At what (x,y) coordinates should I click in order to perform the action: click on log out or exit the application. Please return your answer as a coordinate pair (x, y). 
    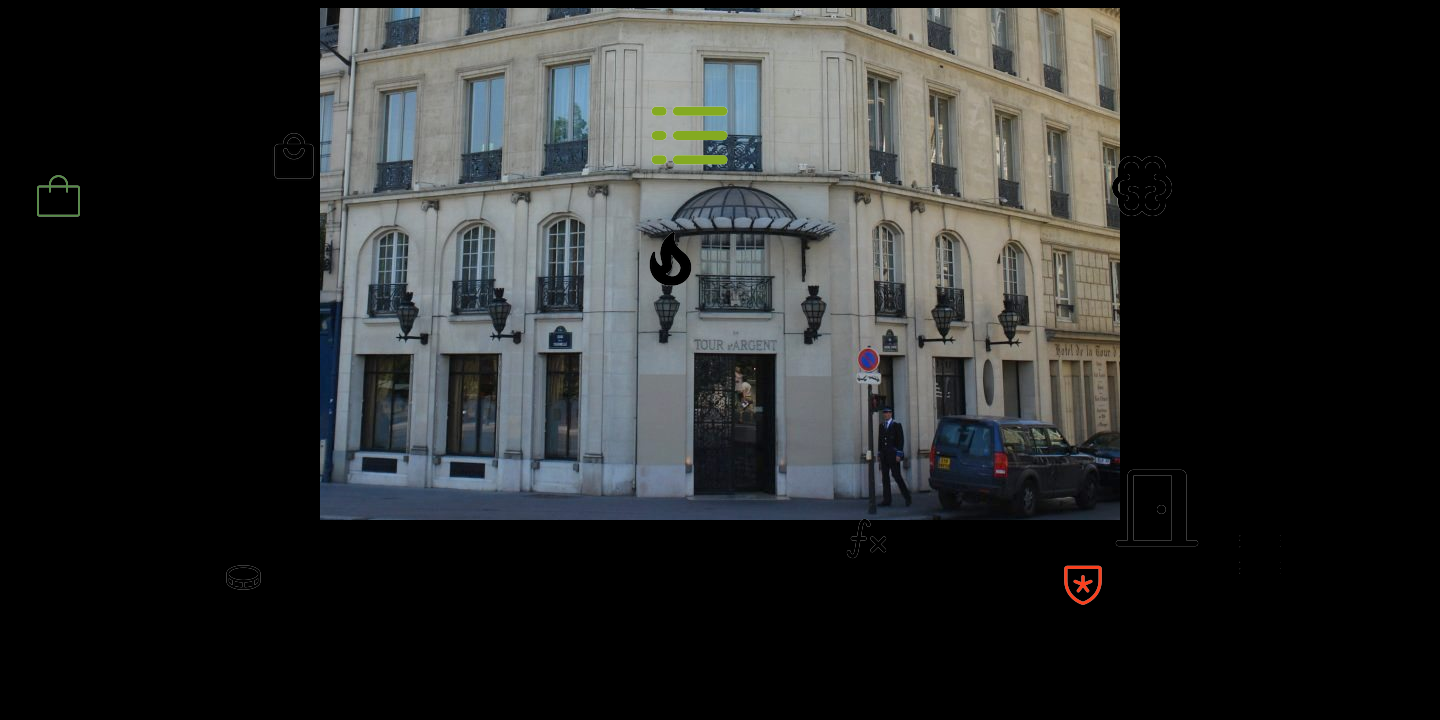
    Looking at the image, I should click on (1157, 508).